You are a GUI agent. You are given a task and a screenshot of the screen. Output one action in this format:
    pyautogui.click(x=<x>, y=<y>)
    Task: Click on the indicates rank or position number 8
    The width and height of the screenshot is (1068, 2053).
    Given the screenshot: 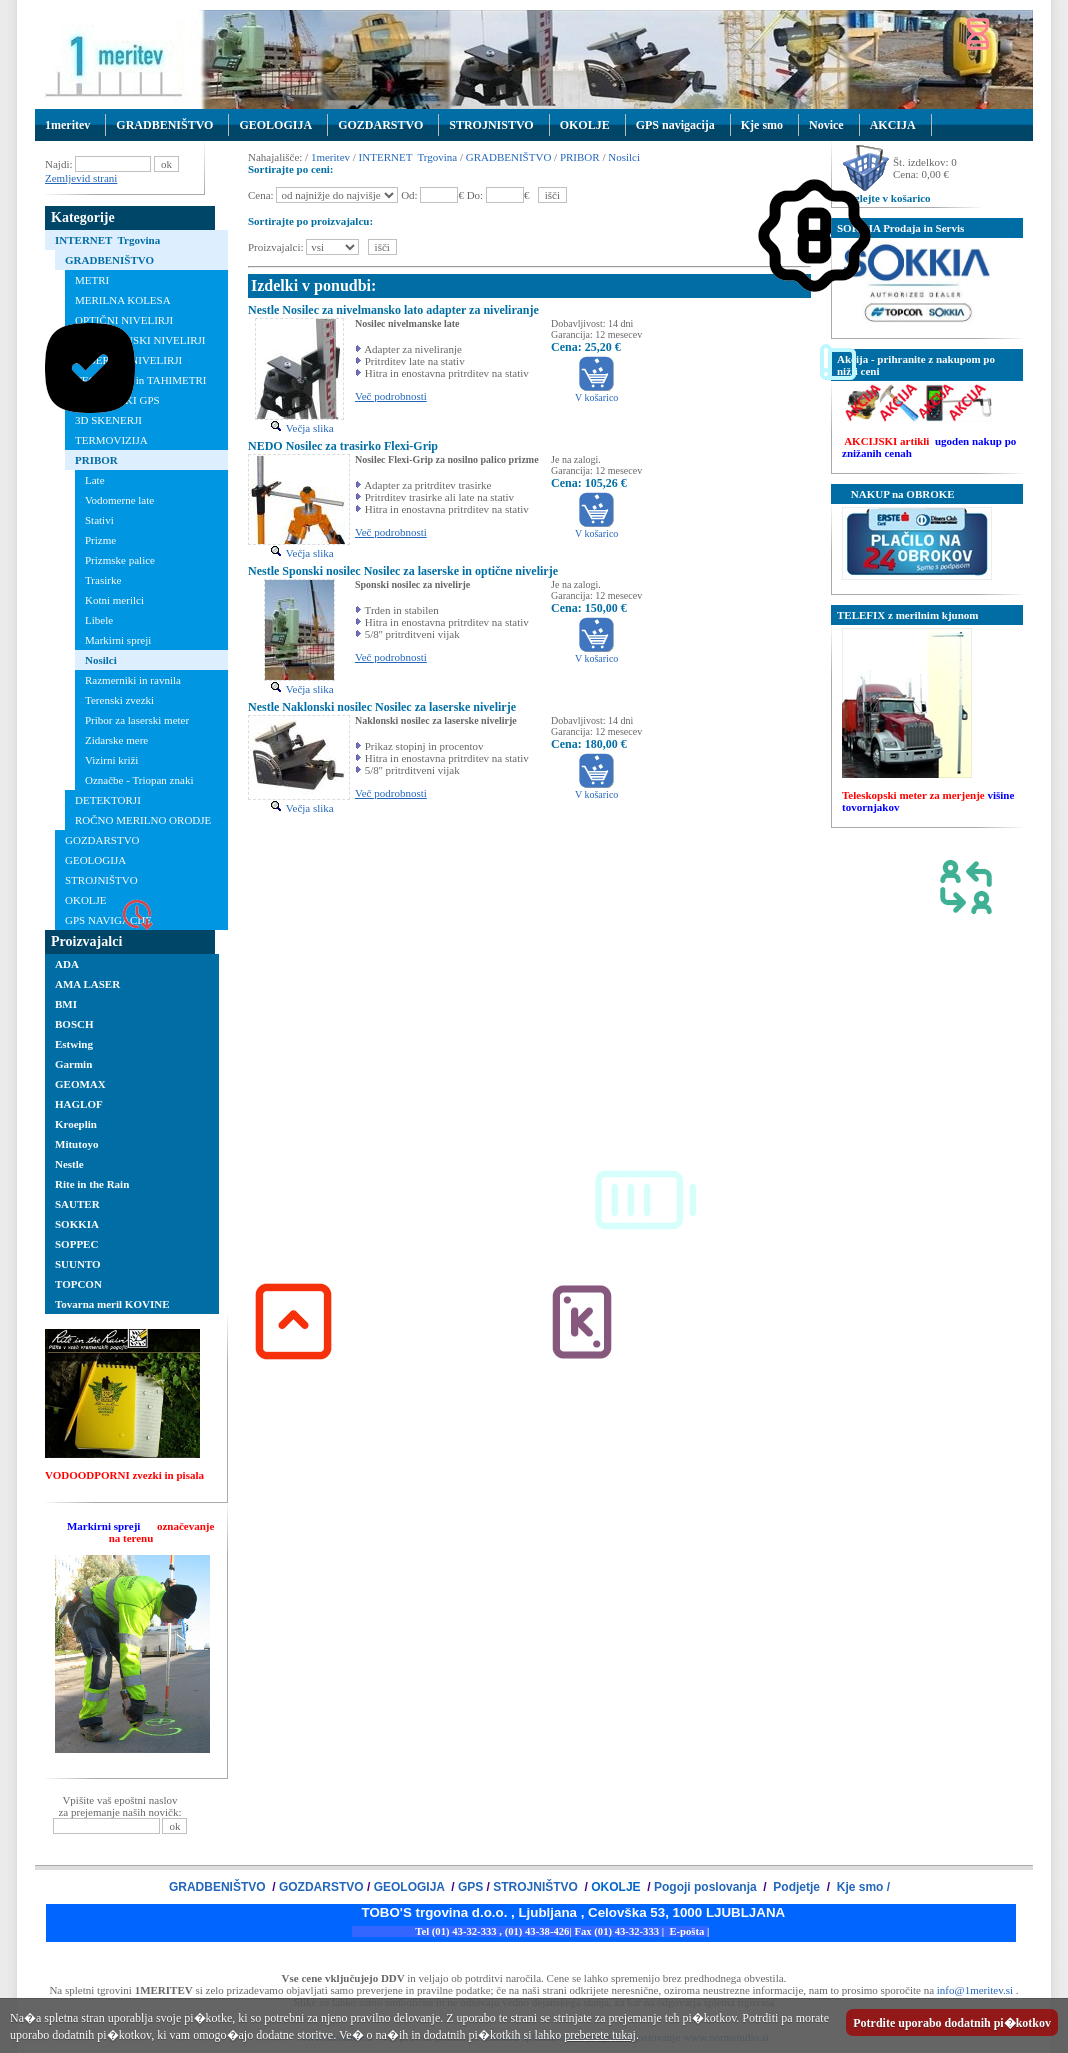 What is the action you would take?
    pyautogui.click(x=814, y=235)
    